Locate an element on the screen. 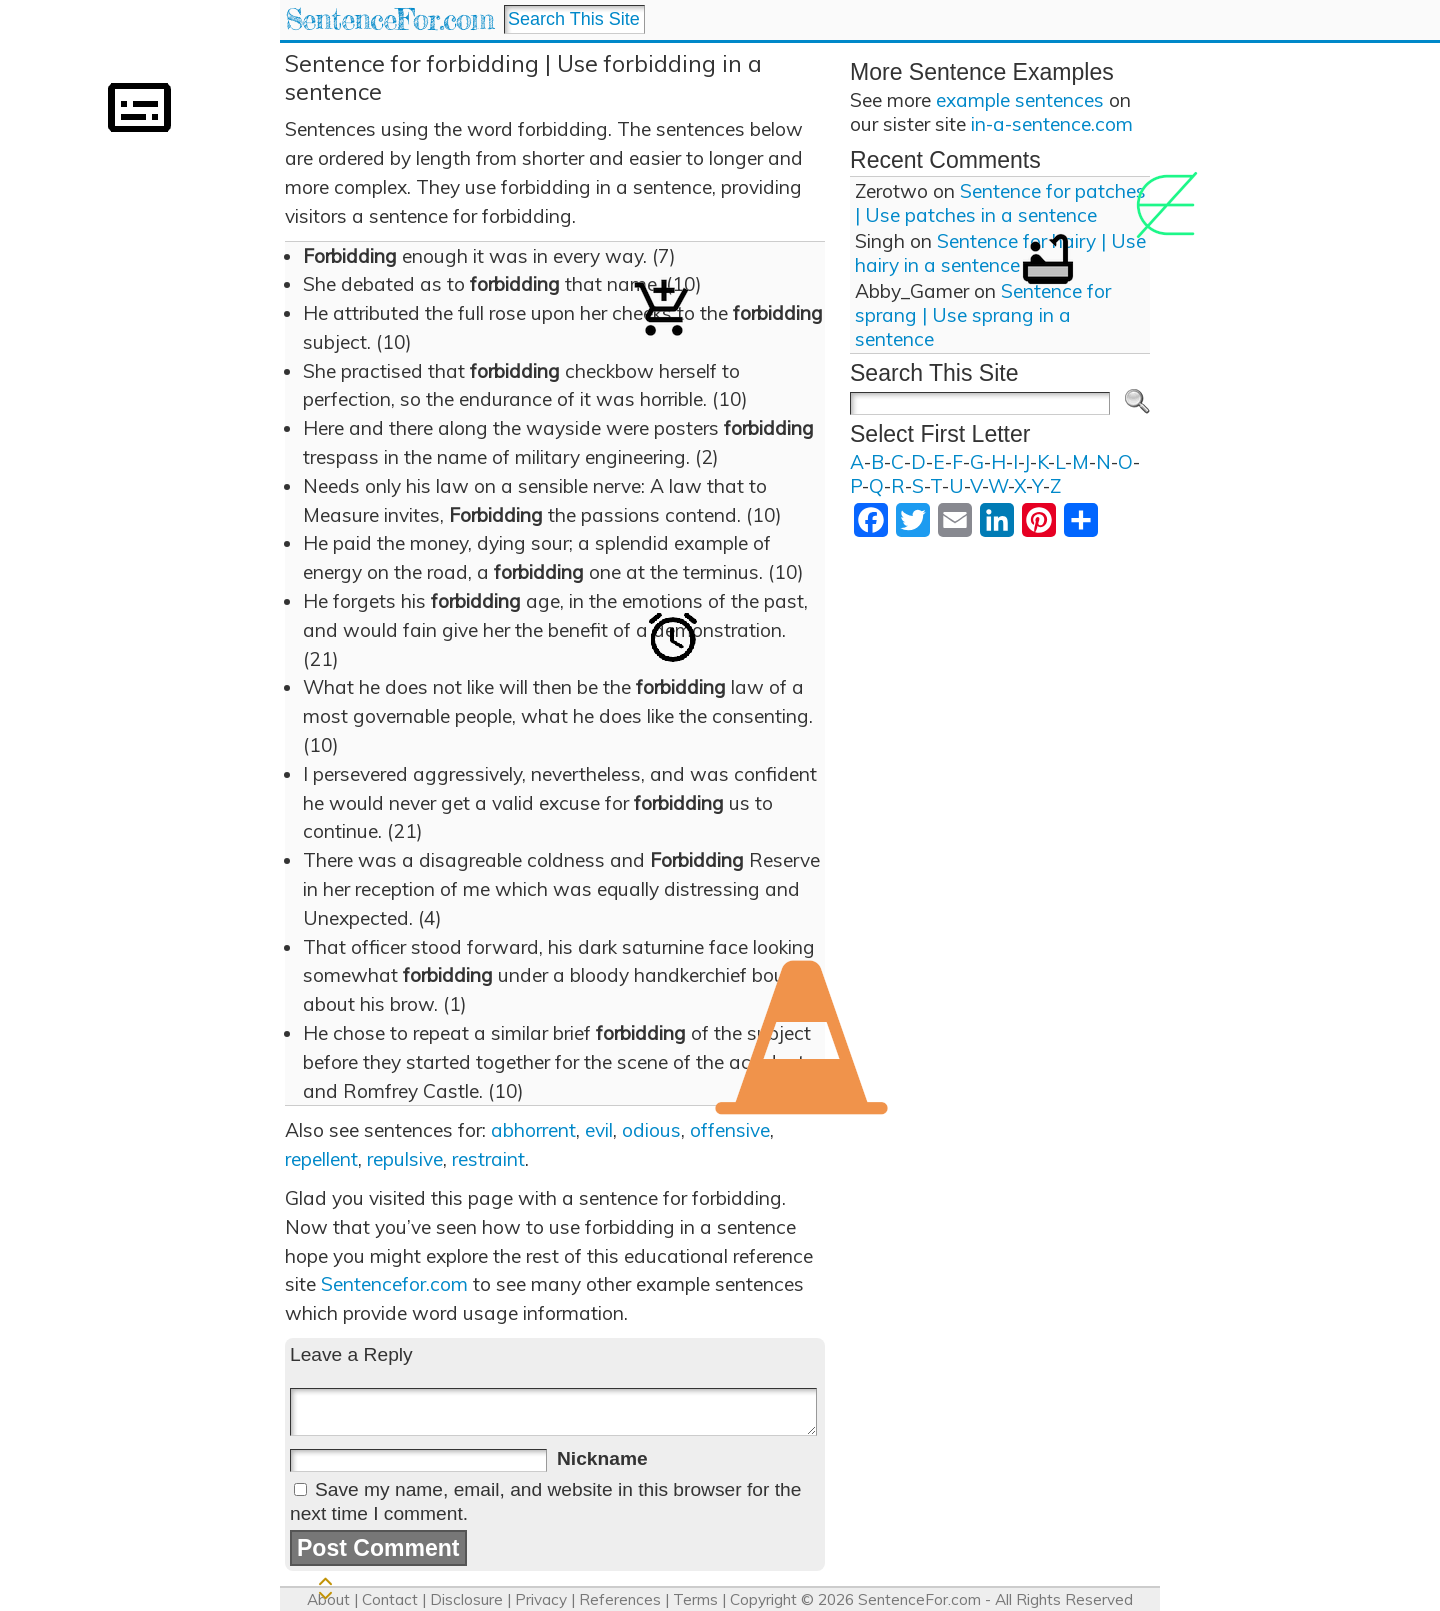  expand or collapse a dropdown menu is located at coordinates (325, 1588).